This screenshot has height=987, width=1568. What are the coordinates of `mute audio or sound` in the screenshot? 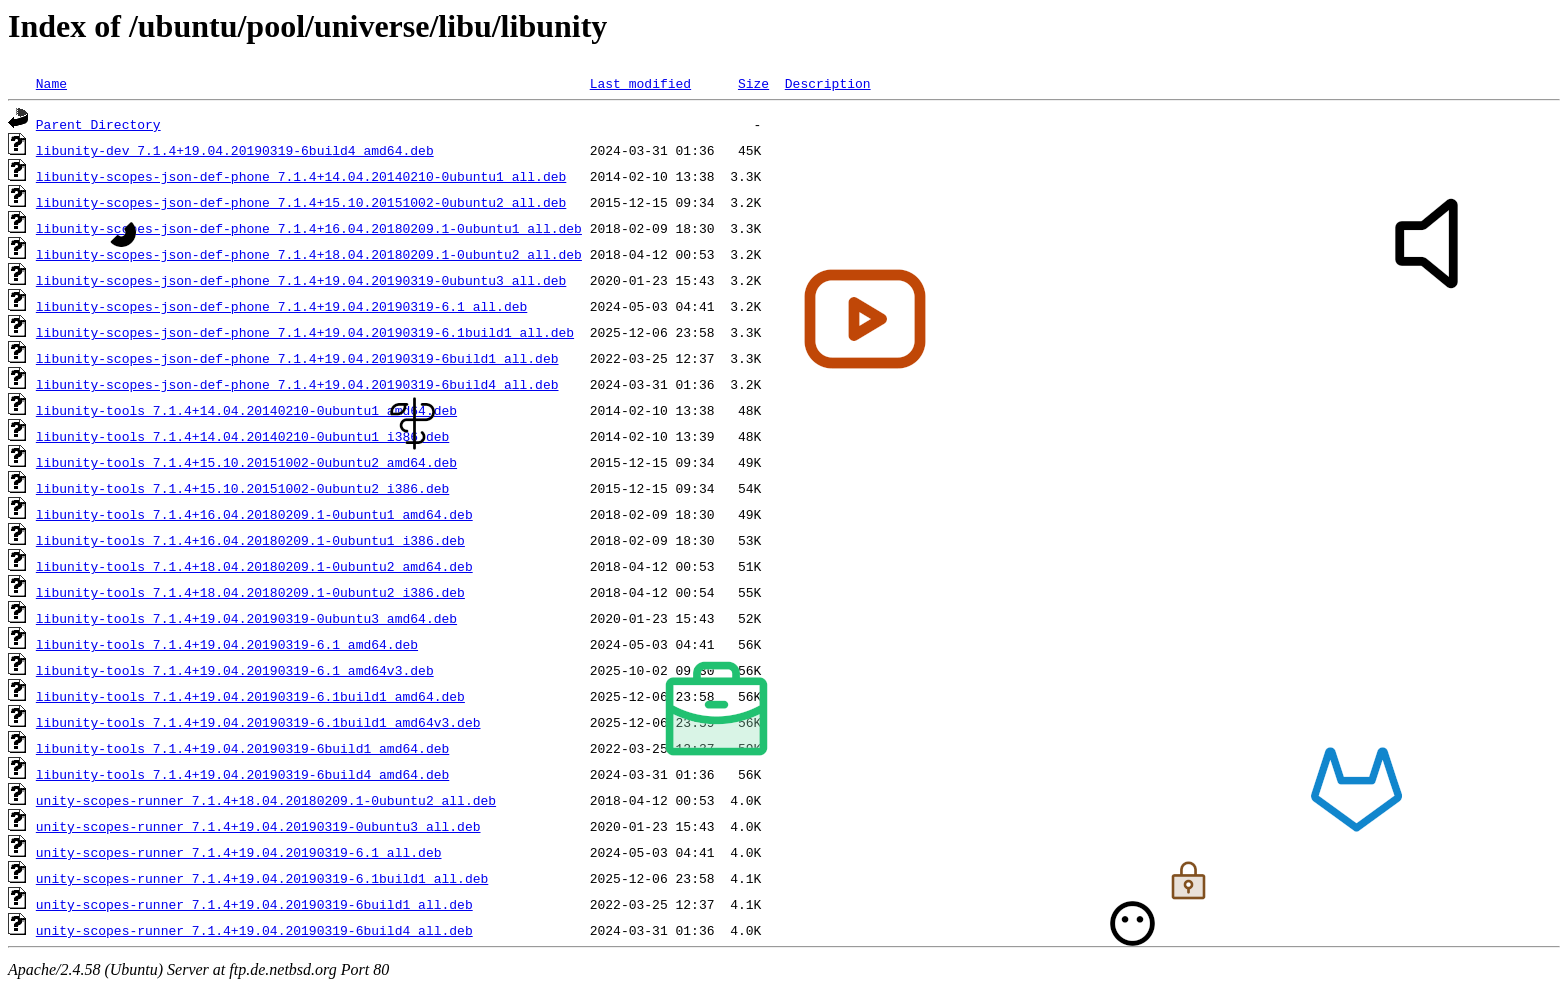 It's located at (1426, 243).